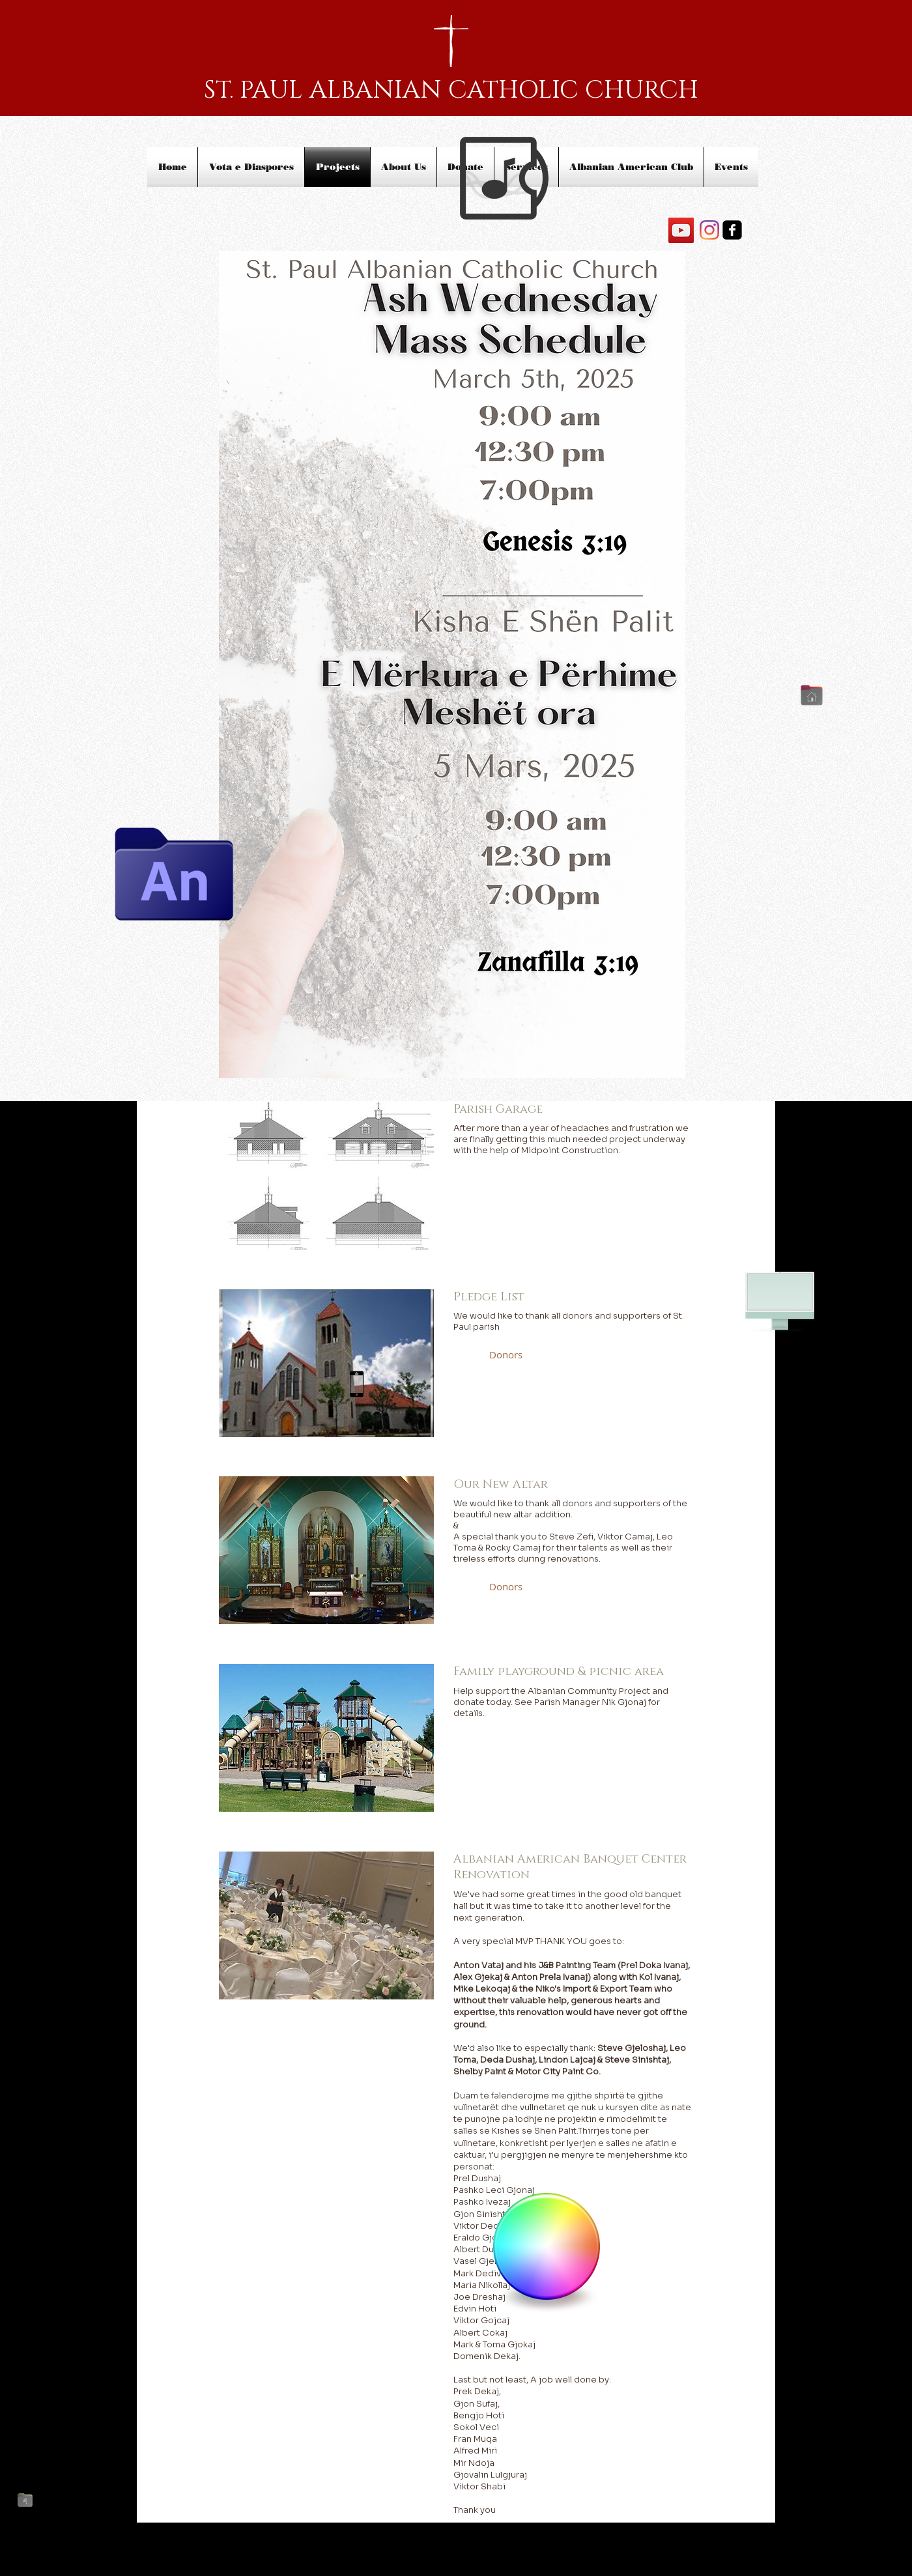 This screenshot has height=2576, width=912. Describe the element at coordinates (501, 178) in the screenshot. I see `open elisa music player` at that location.